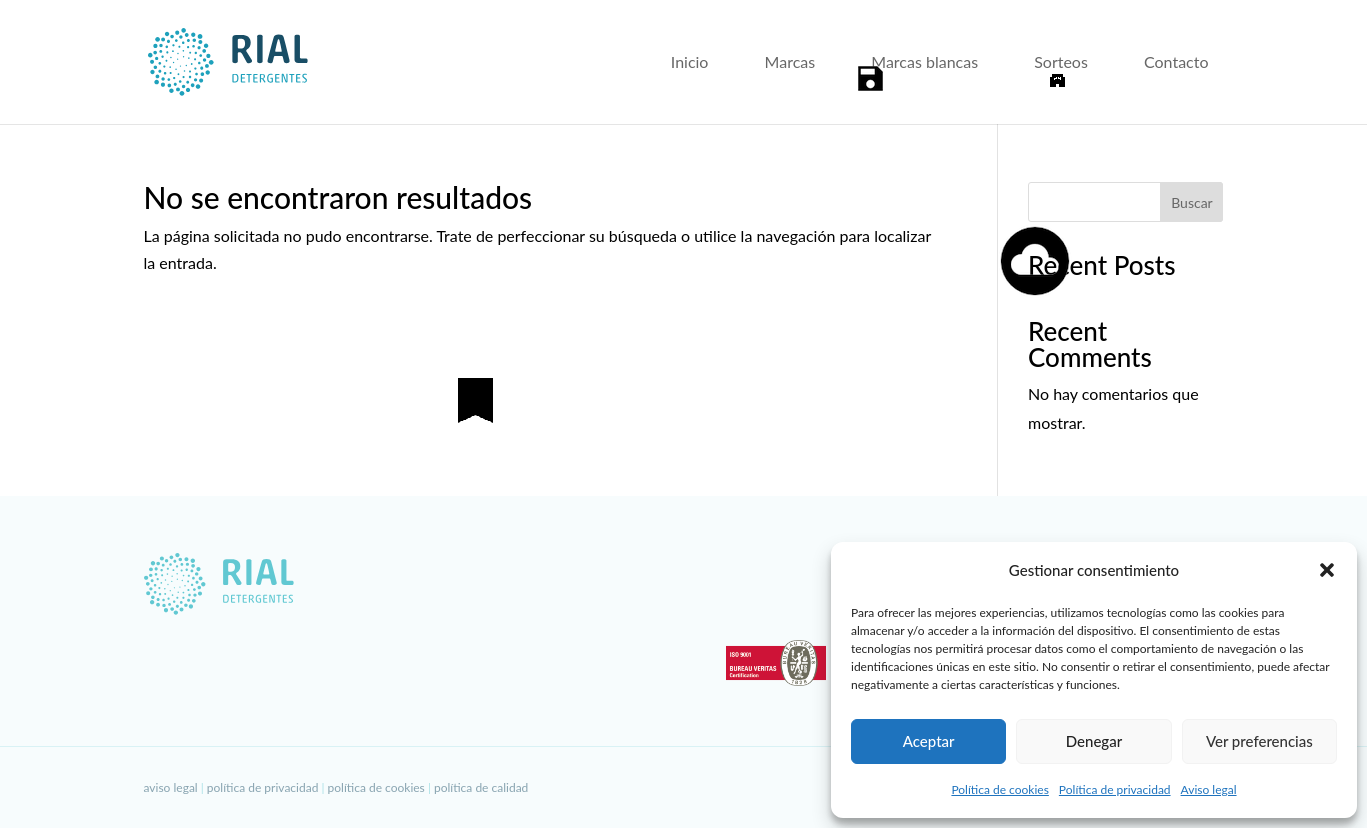 This screenshot has width=1367, height=828. Describe the element at coordinates (1035, 261) in the screenshot. I see `access cloud storage` at that location.